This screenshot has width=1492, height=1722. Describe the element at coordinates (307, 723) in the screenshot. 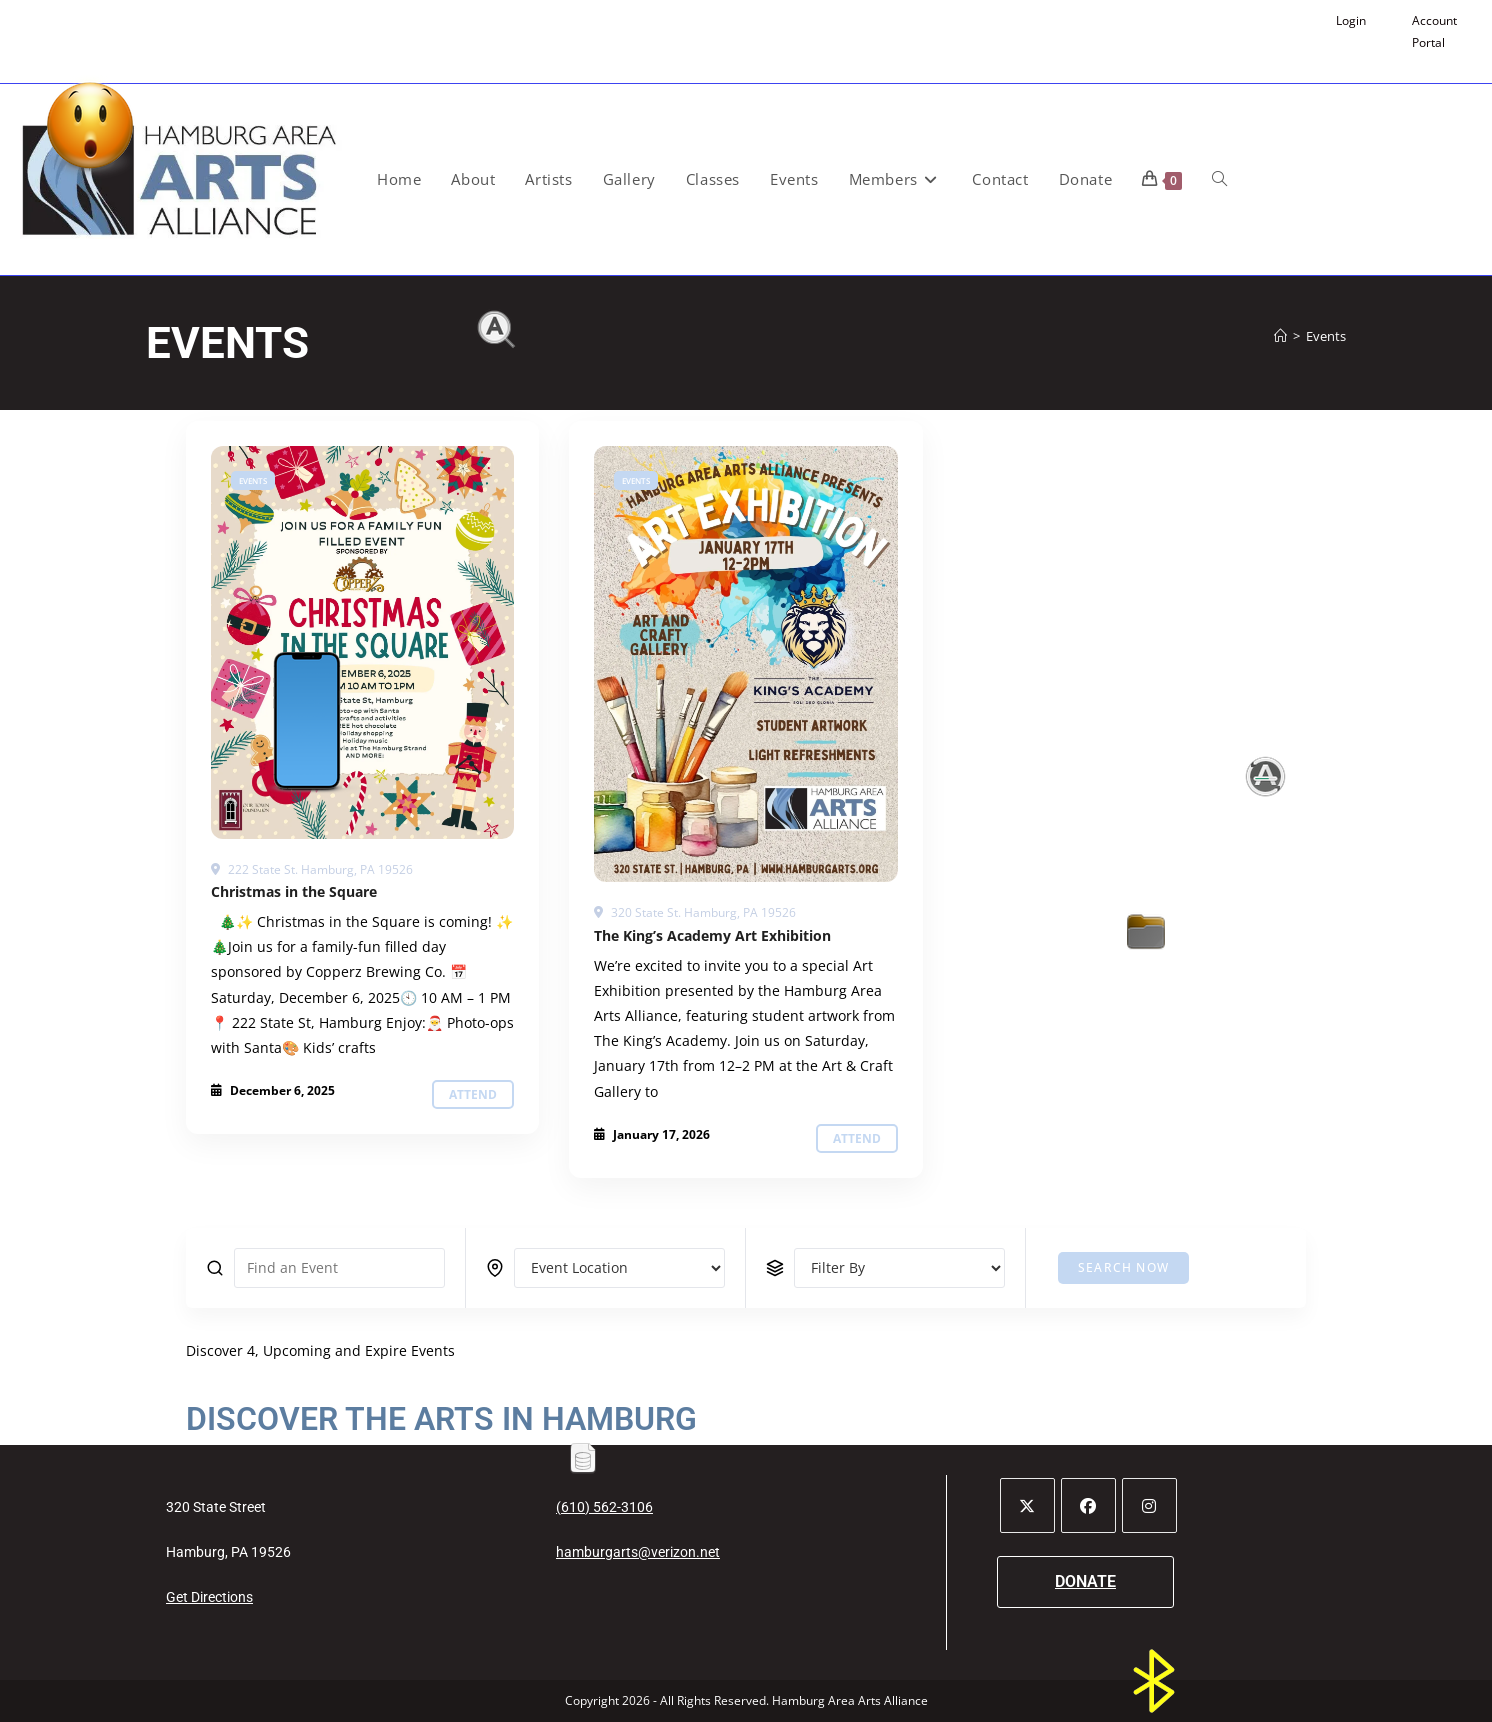

I see `indicates a connected iPhone device` at that location.